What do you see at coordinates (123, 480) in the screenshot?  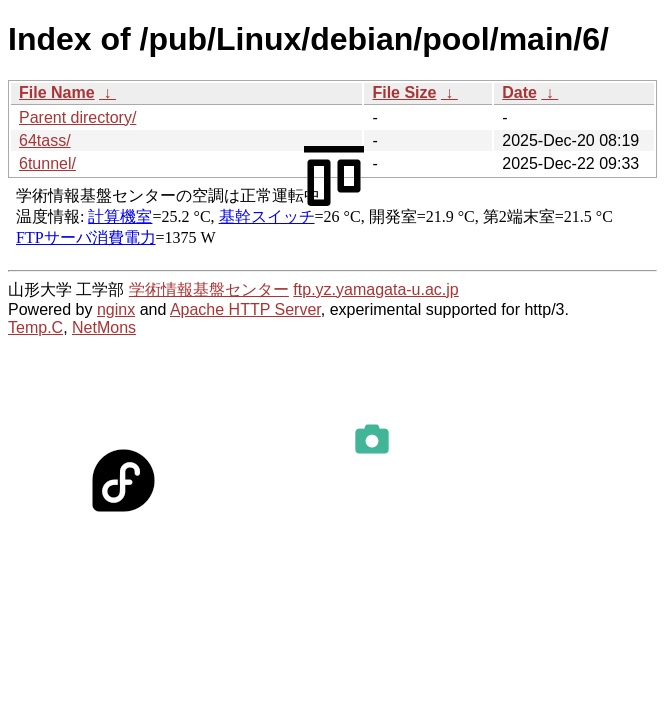 I see `Fedora Linux logo` at bounding box center [123, 480].